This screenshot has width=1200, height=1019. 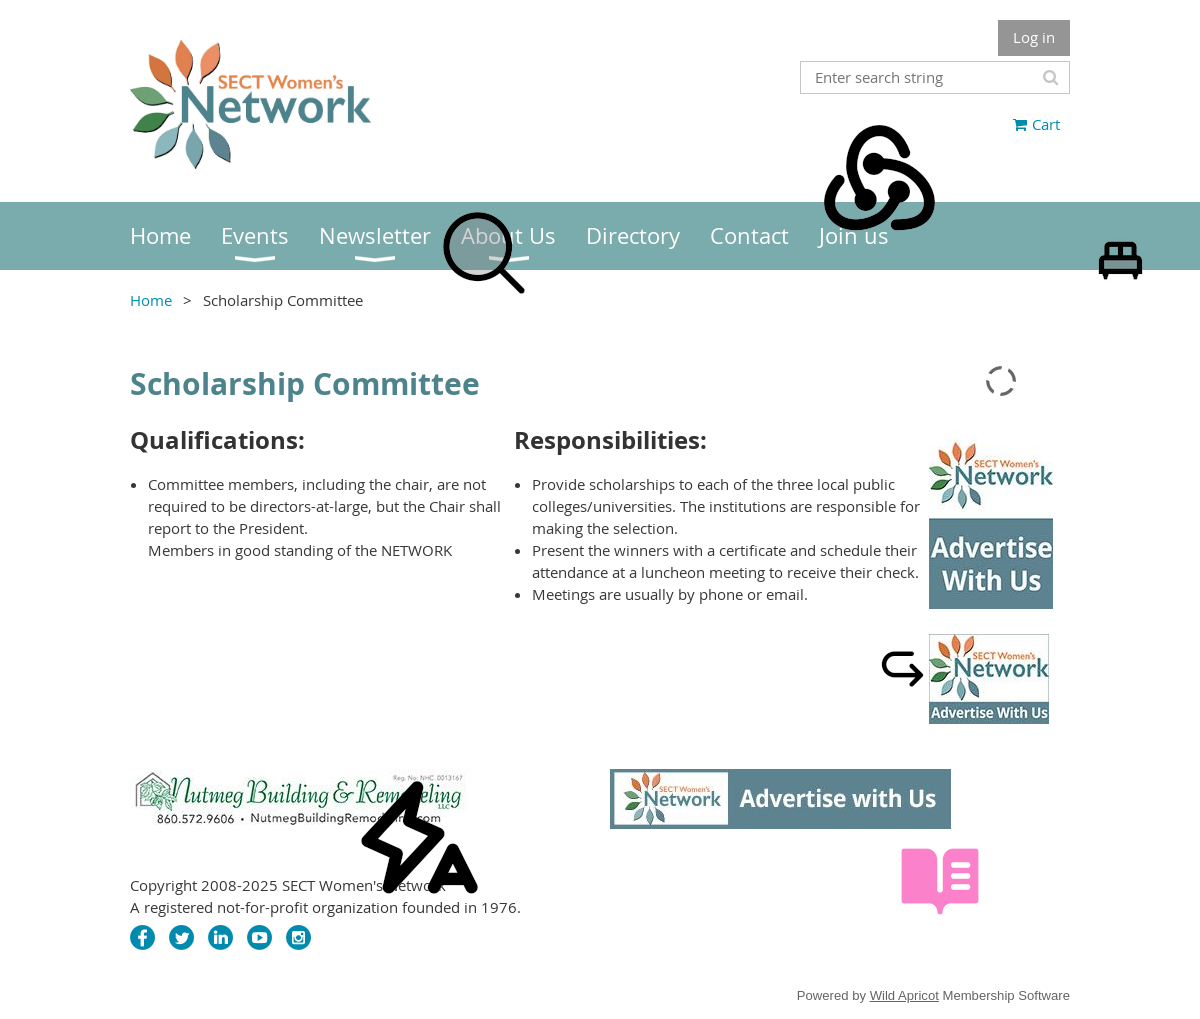 What do you see at coordinates (940, 876) in the screenshot?
I see `open reading mode or e-reader` at bounding box center [940, 876].